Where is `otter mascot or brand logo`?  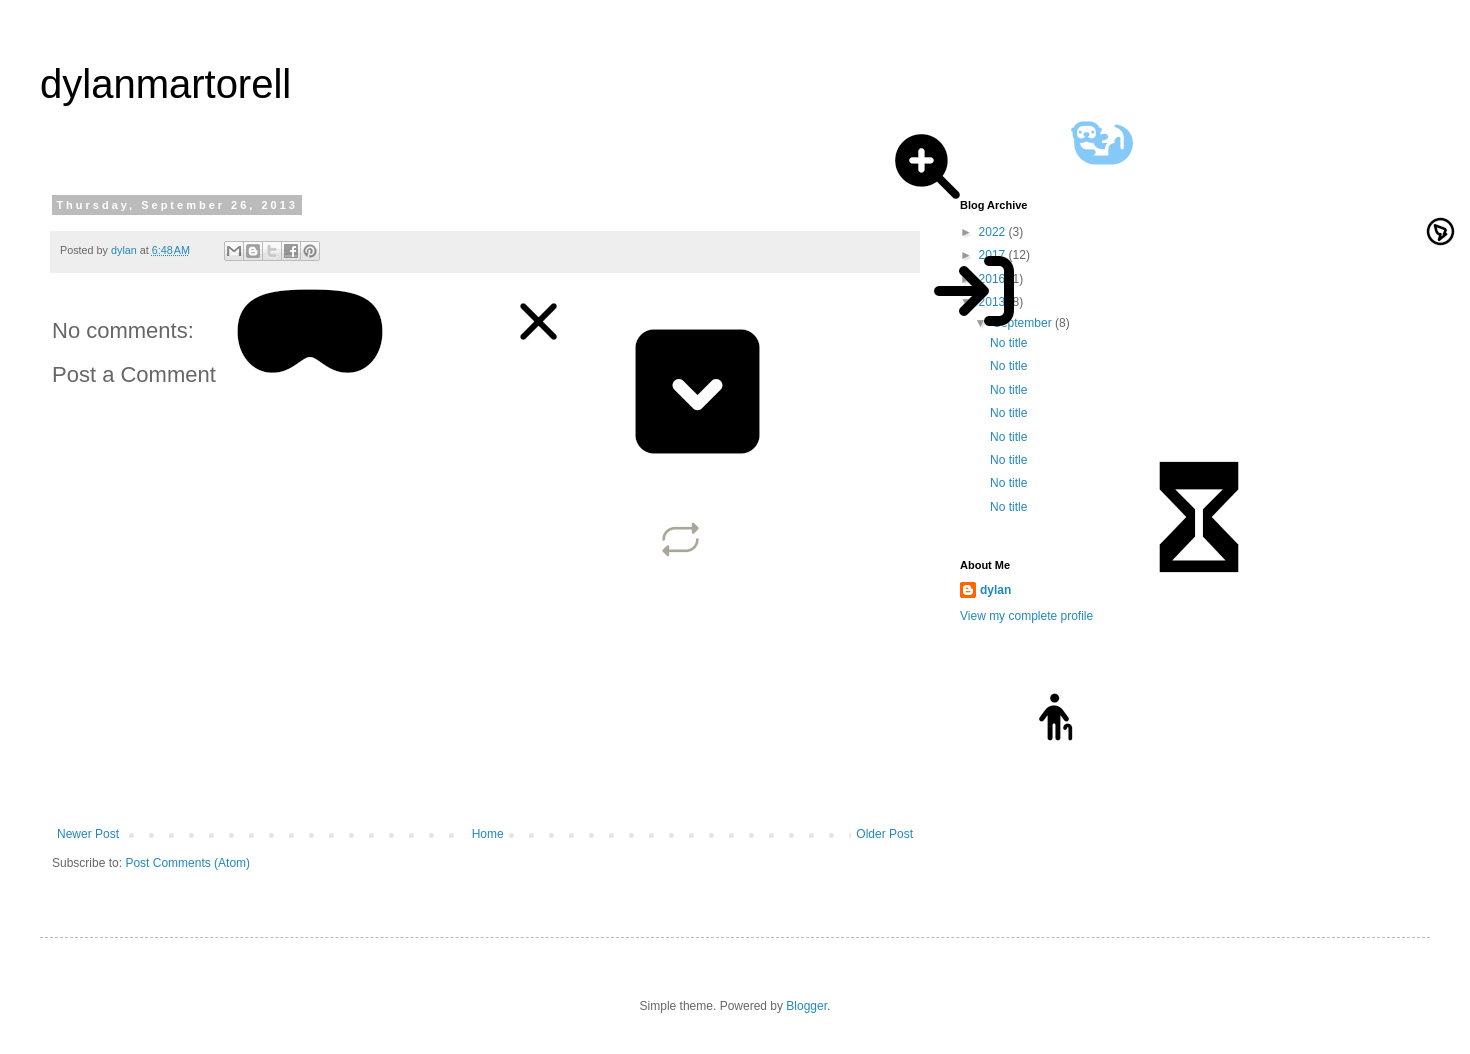
otter mascot or brand logo is located at coordinates (1102, 143).